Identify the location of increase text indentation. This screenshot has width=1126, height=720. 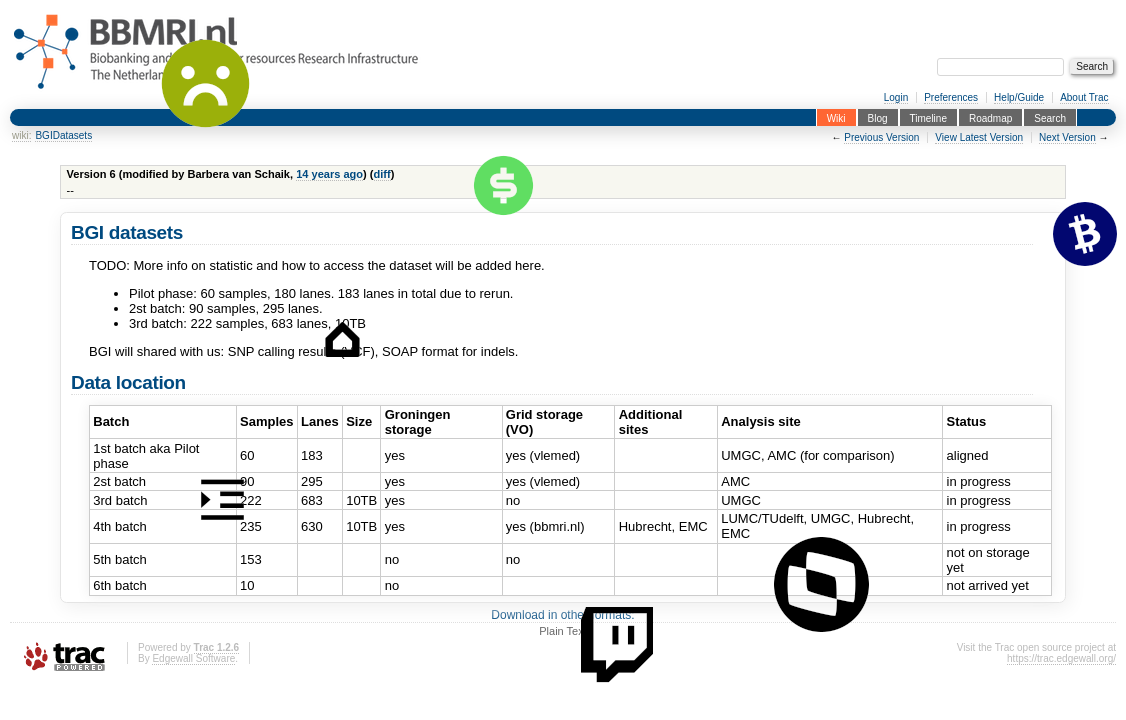
(222, 498).